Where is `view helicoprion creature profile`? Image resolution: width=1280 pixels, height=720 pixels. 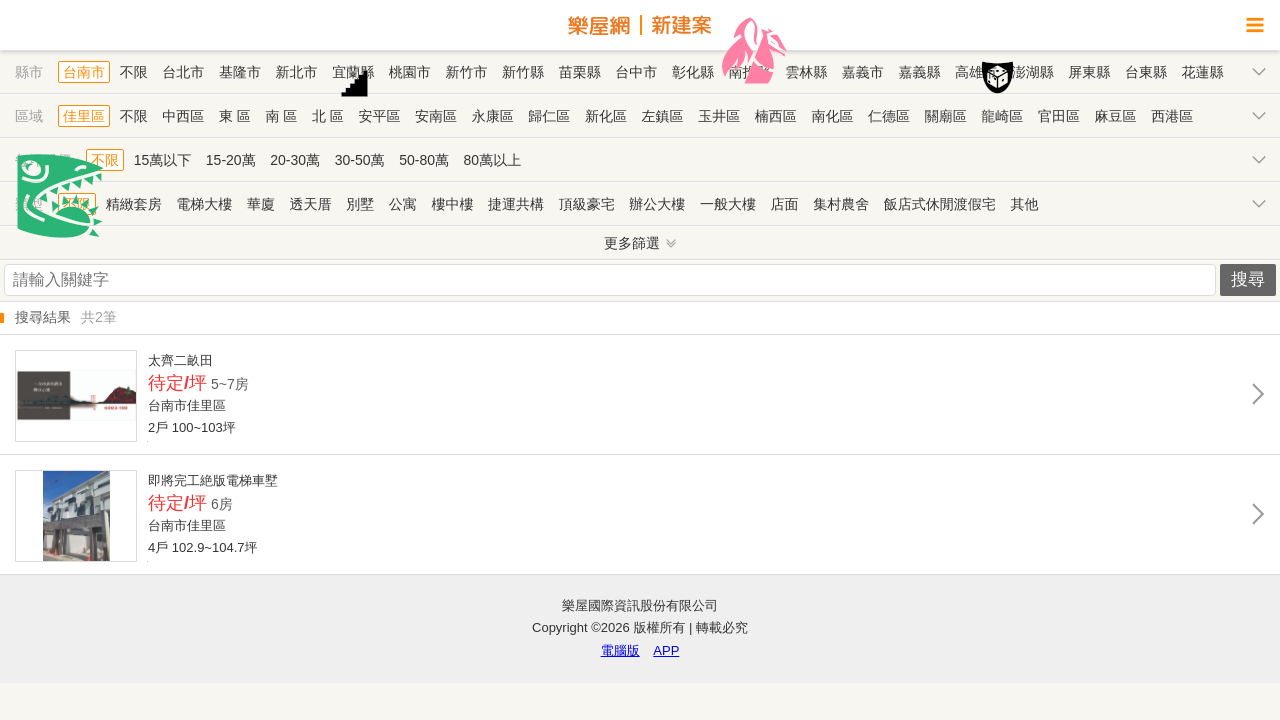
view helicoprion creature profile is located at coordinates (60, 196).